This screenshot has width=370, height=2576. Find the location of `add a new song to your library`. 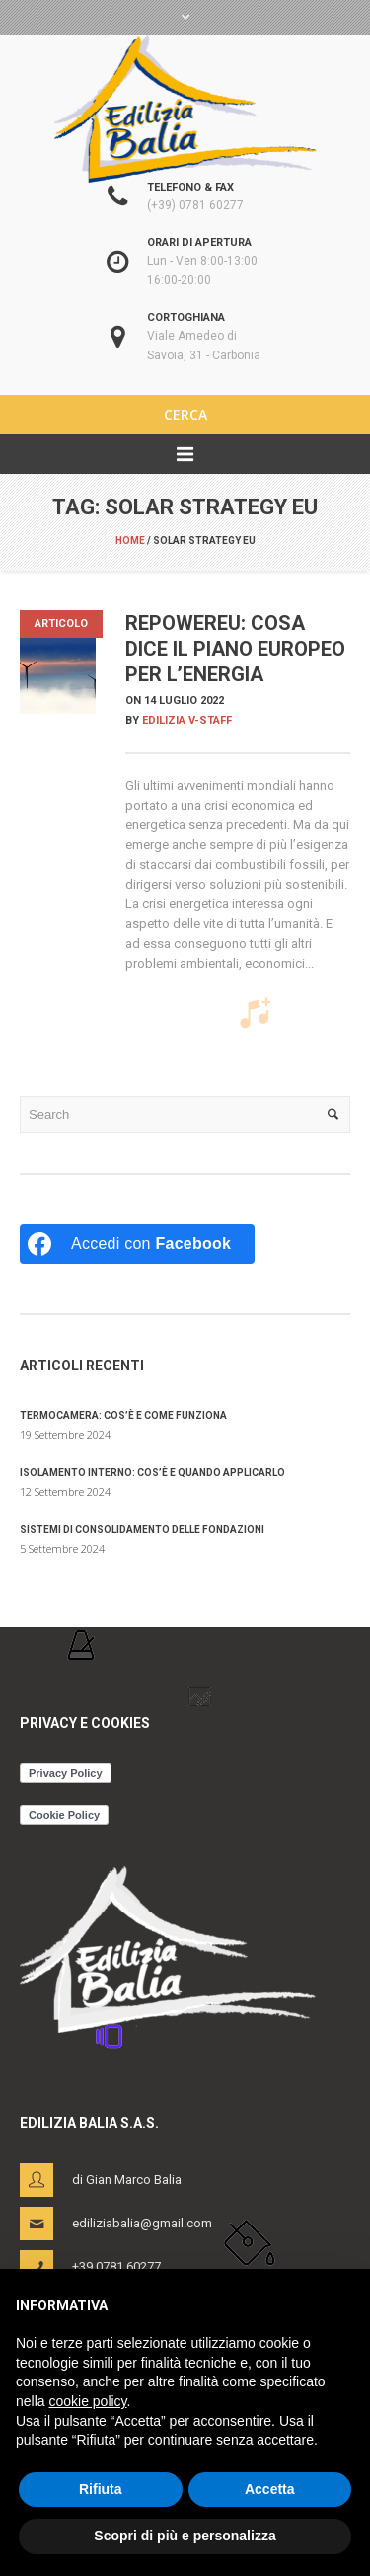

add a new song to your library is located at coordinates (256, 1013).